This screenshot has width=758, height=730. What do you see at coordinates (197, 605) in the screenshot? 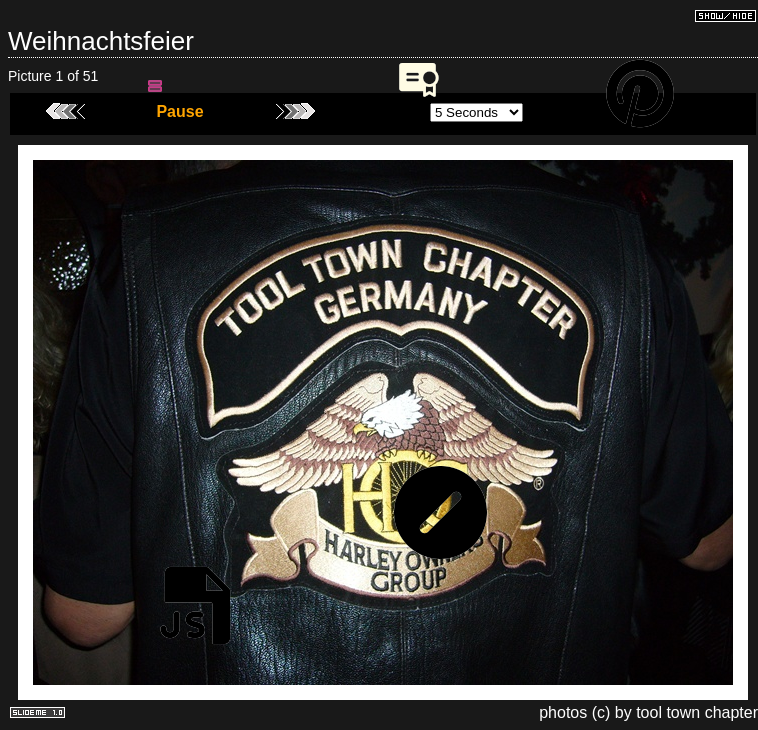
I see `javascript file type indicator` at bounding box center [197, 605].